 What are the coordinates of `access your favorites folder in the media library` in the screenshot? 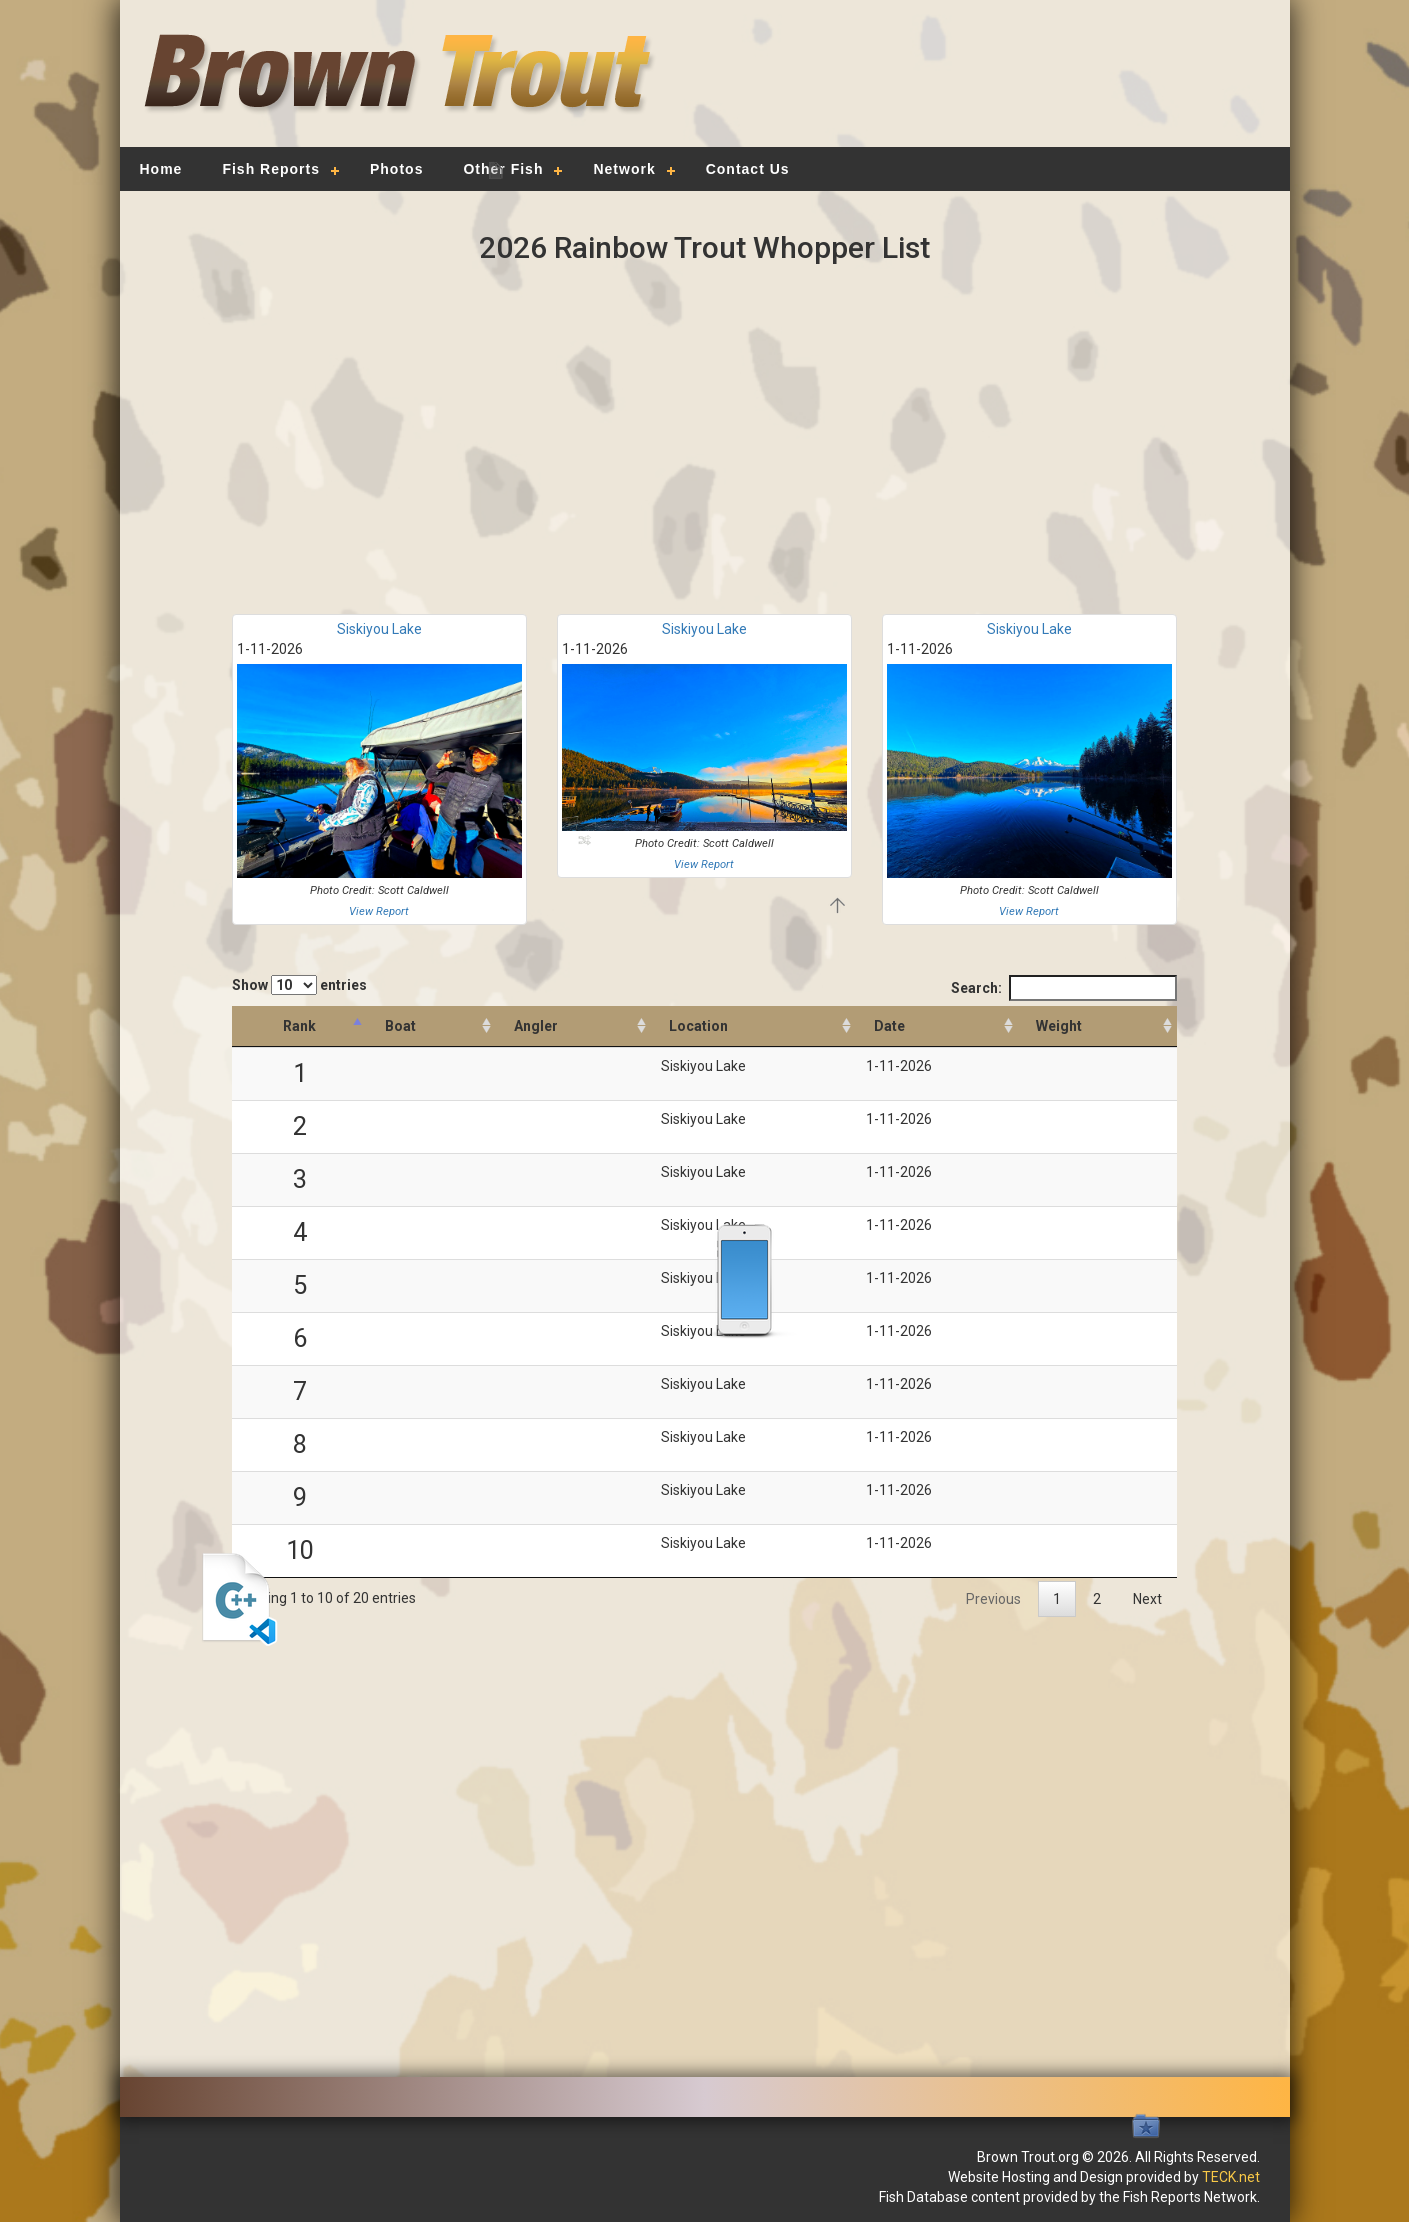 It's located at (1146, 2126).